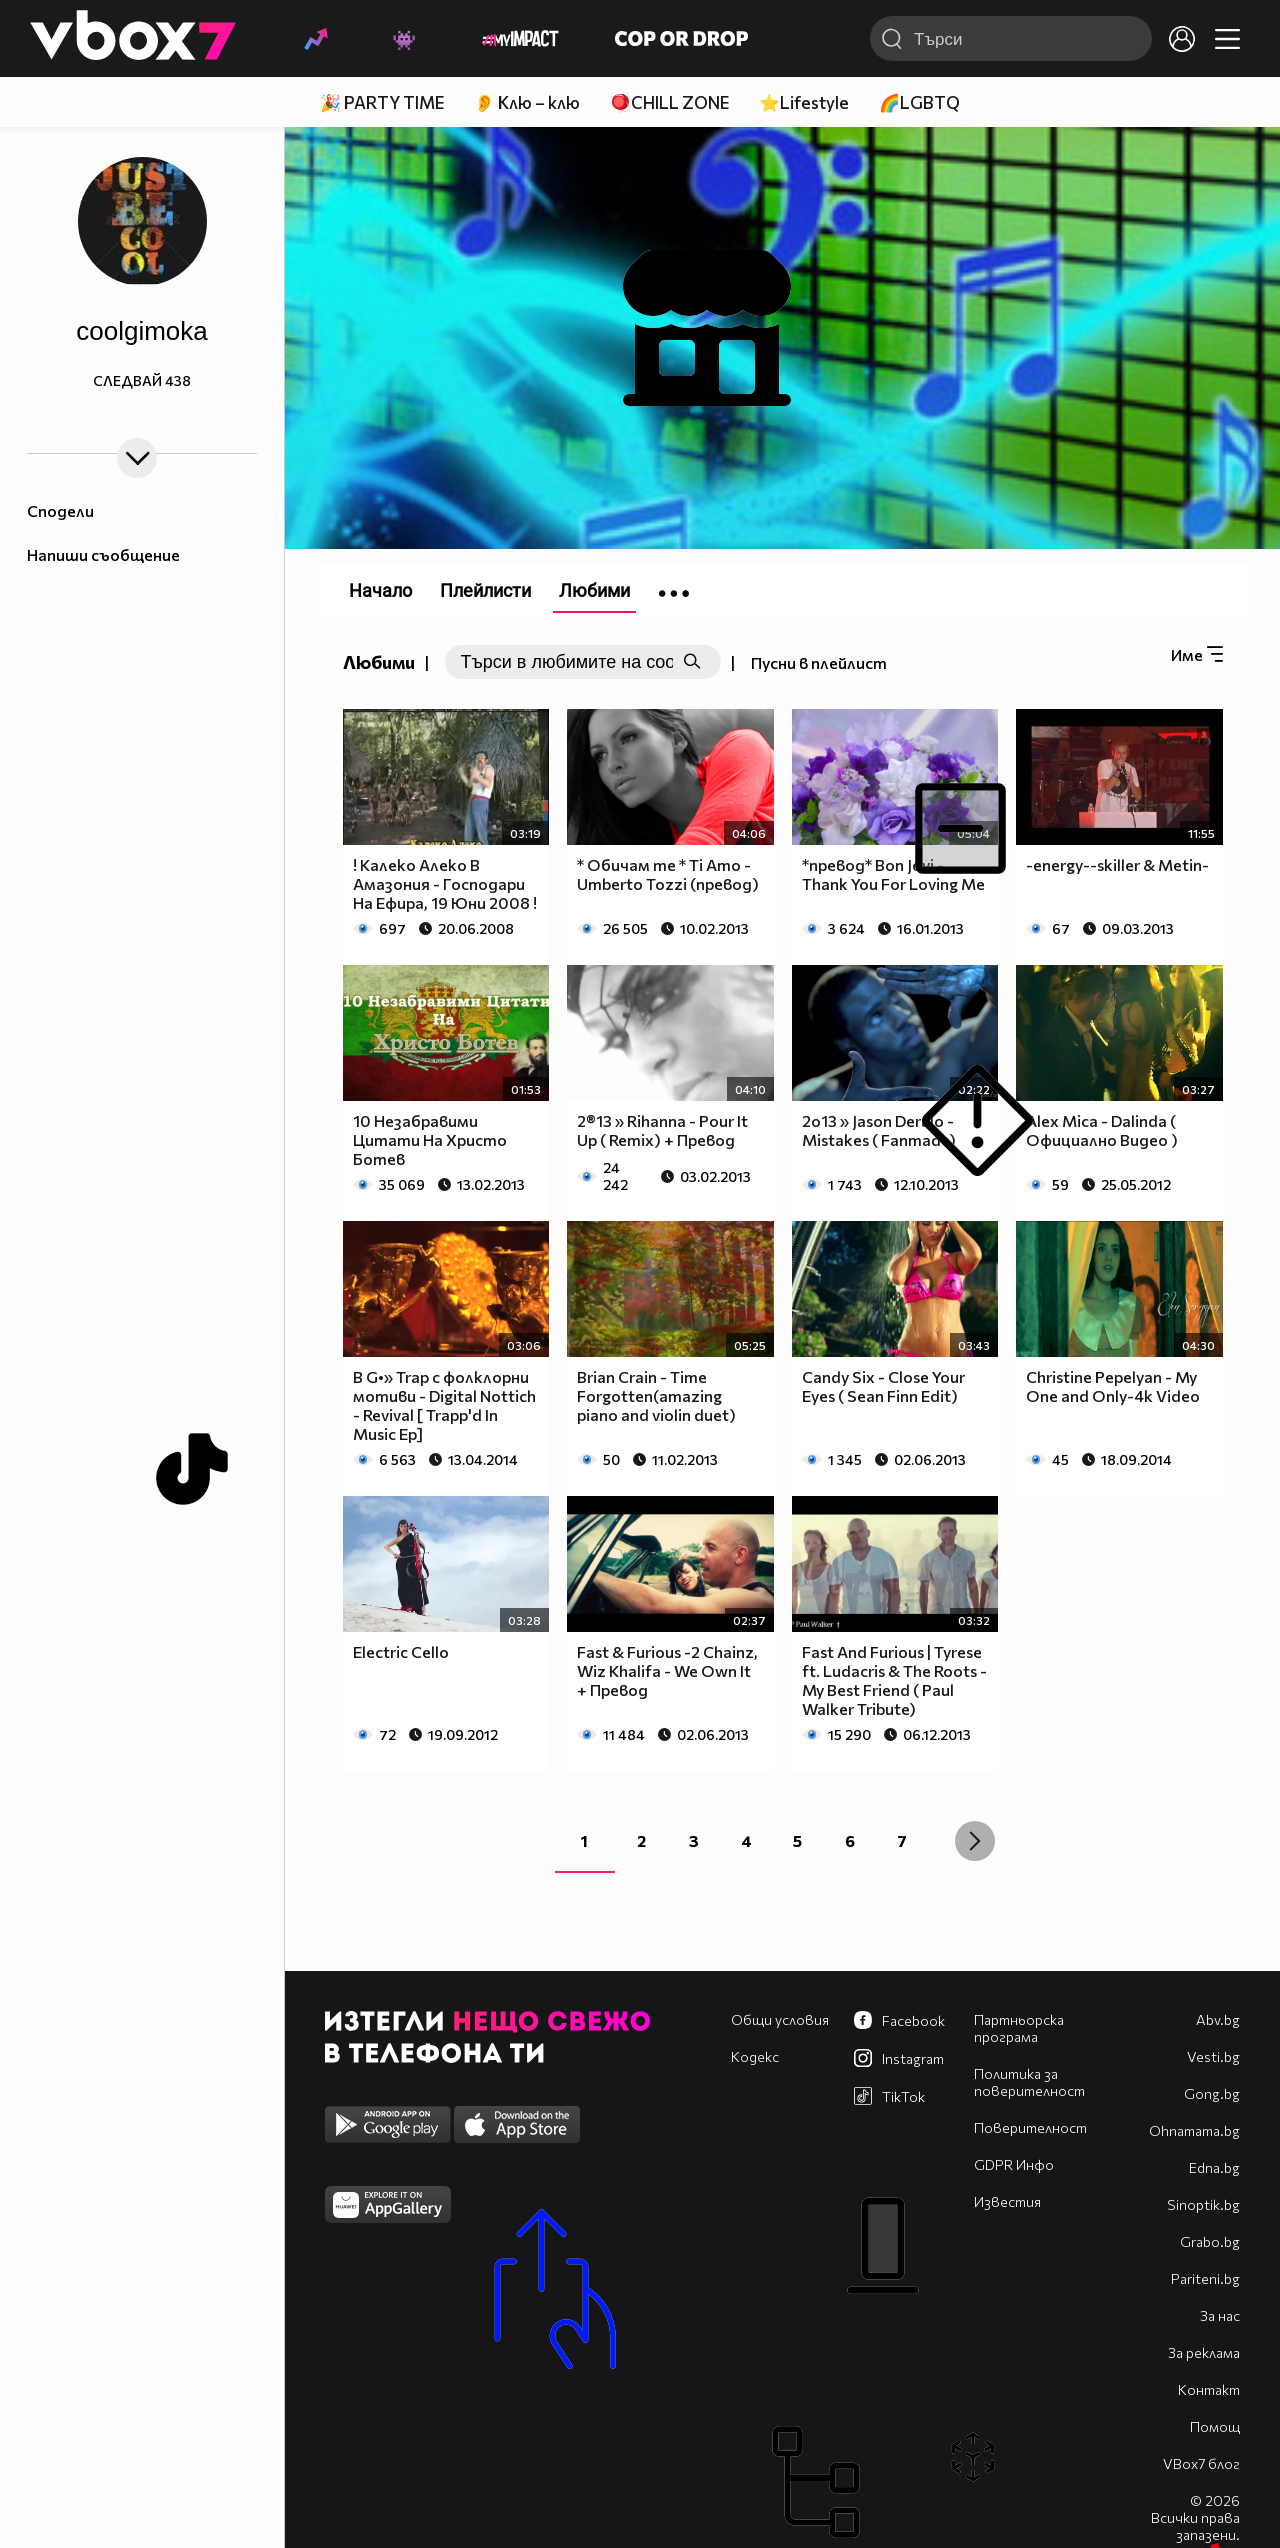 This screenshot has height=2548, width=1280. I want to click on view store or shop location, so click(707, 328).